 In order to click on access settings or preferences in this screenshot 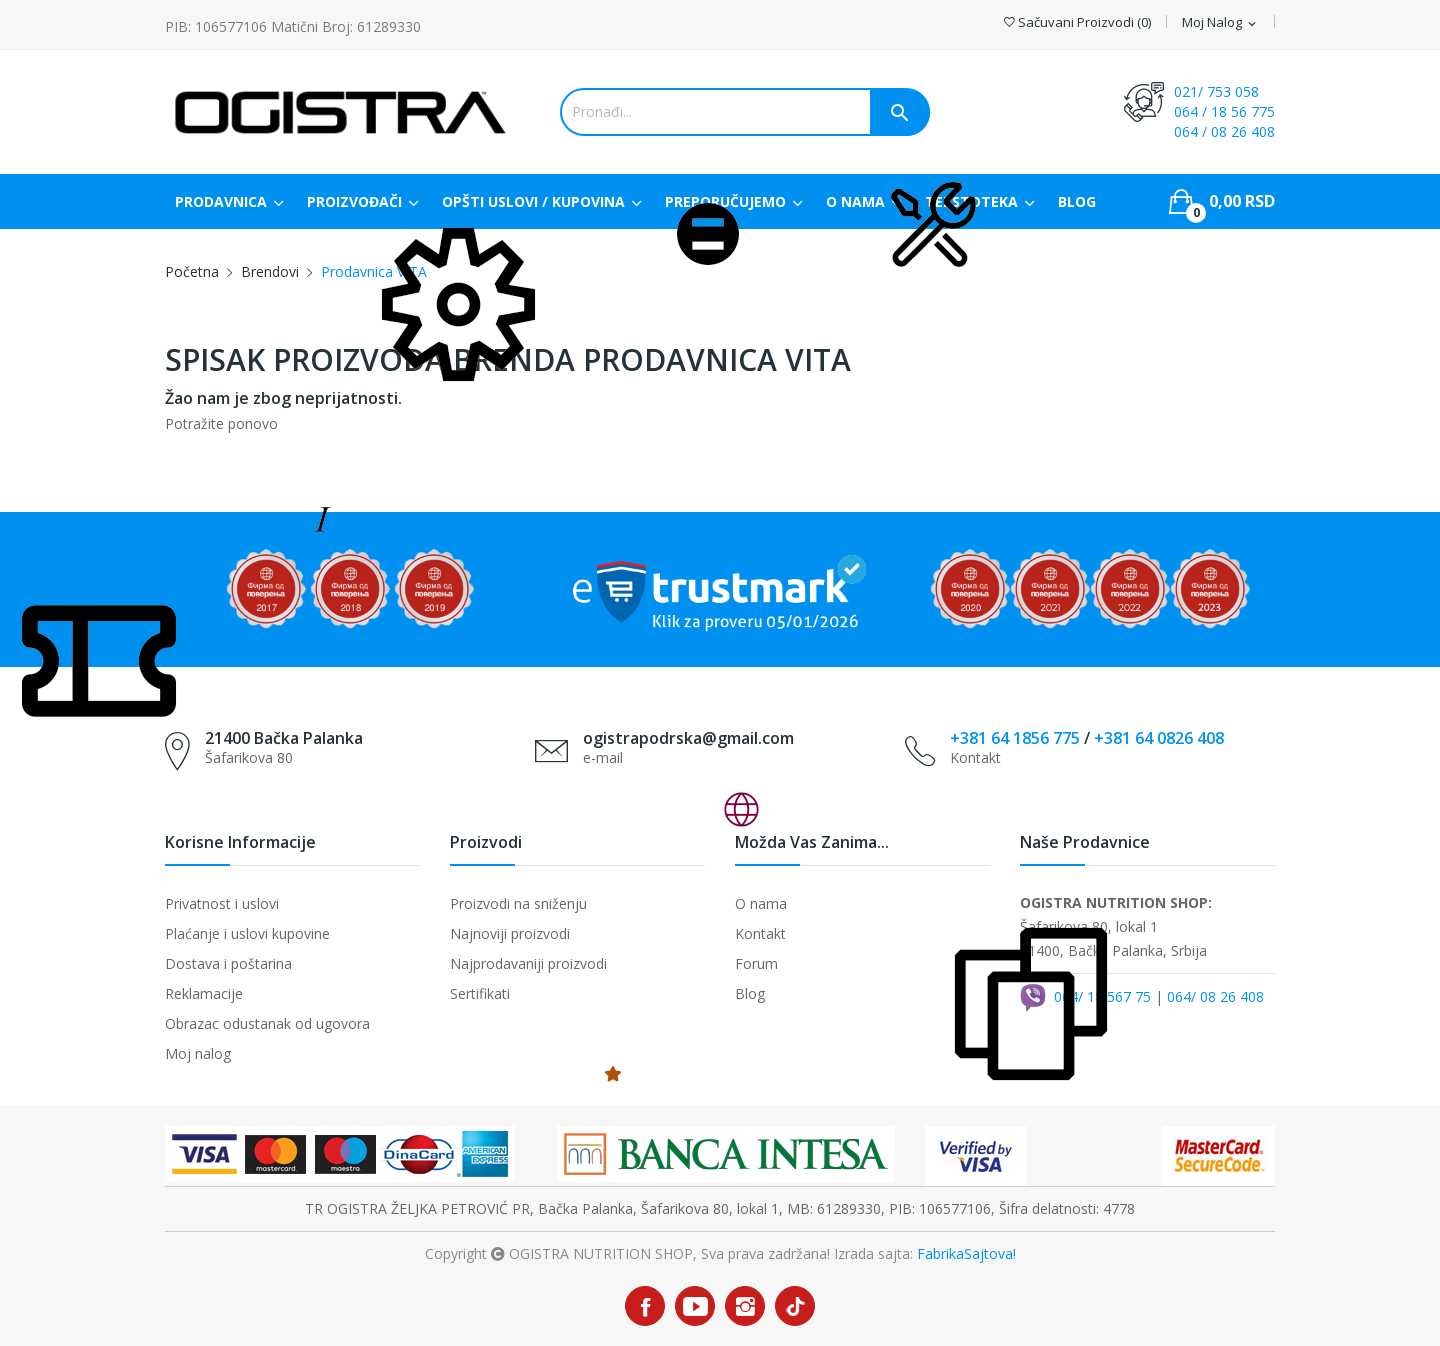, I will do `click(458, 304)`.